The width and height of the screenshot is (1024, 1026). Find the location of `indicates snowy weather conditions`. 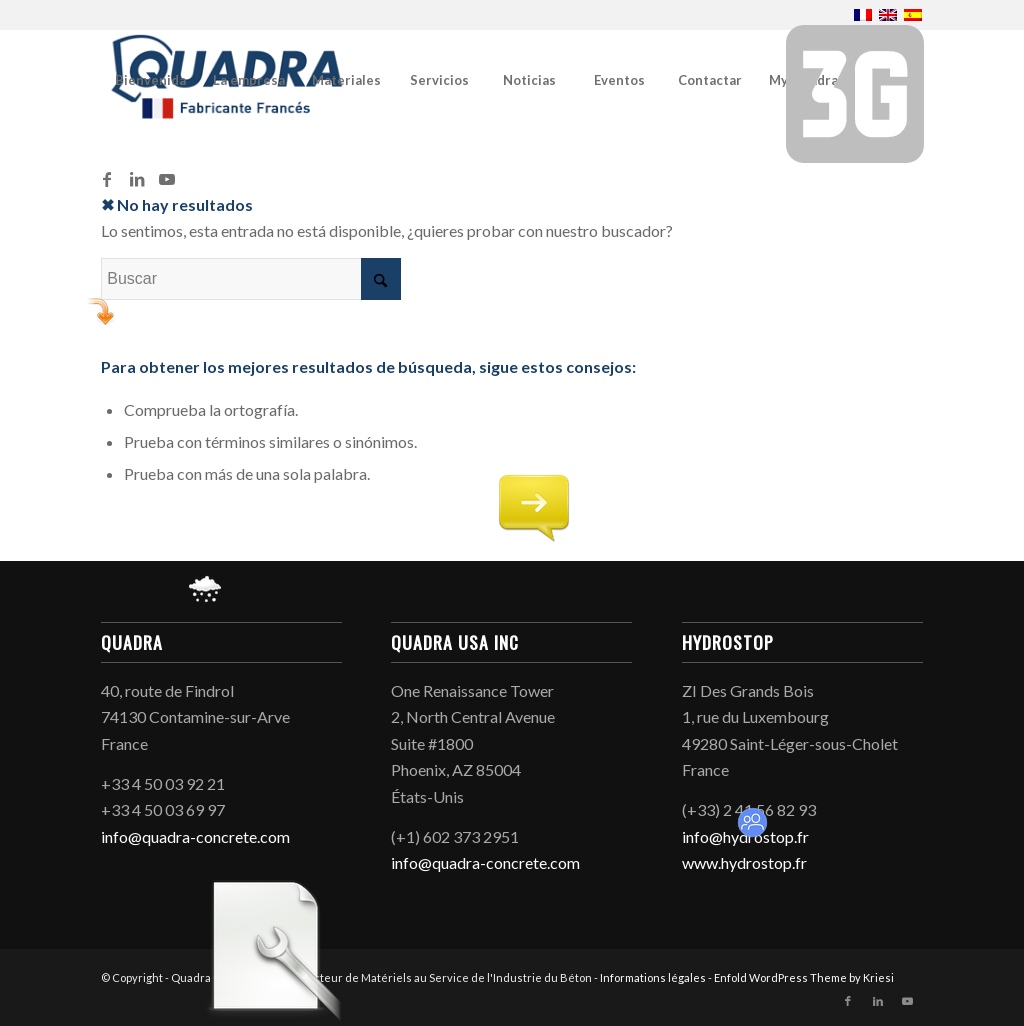

indicates snowy weather conditions is located at coordinates (205, 586).